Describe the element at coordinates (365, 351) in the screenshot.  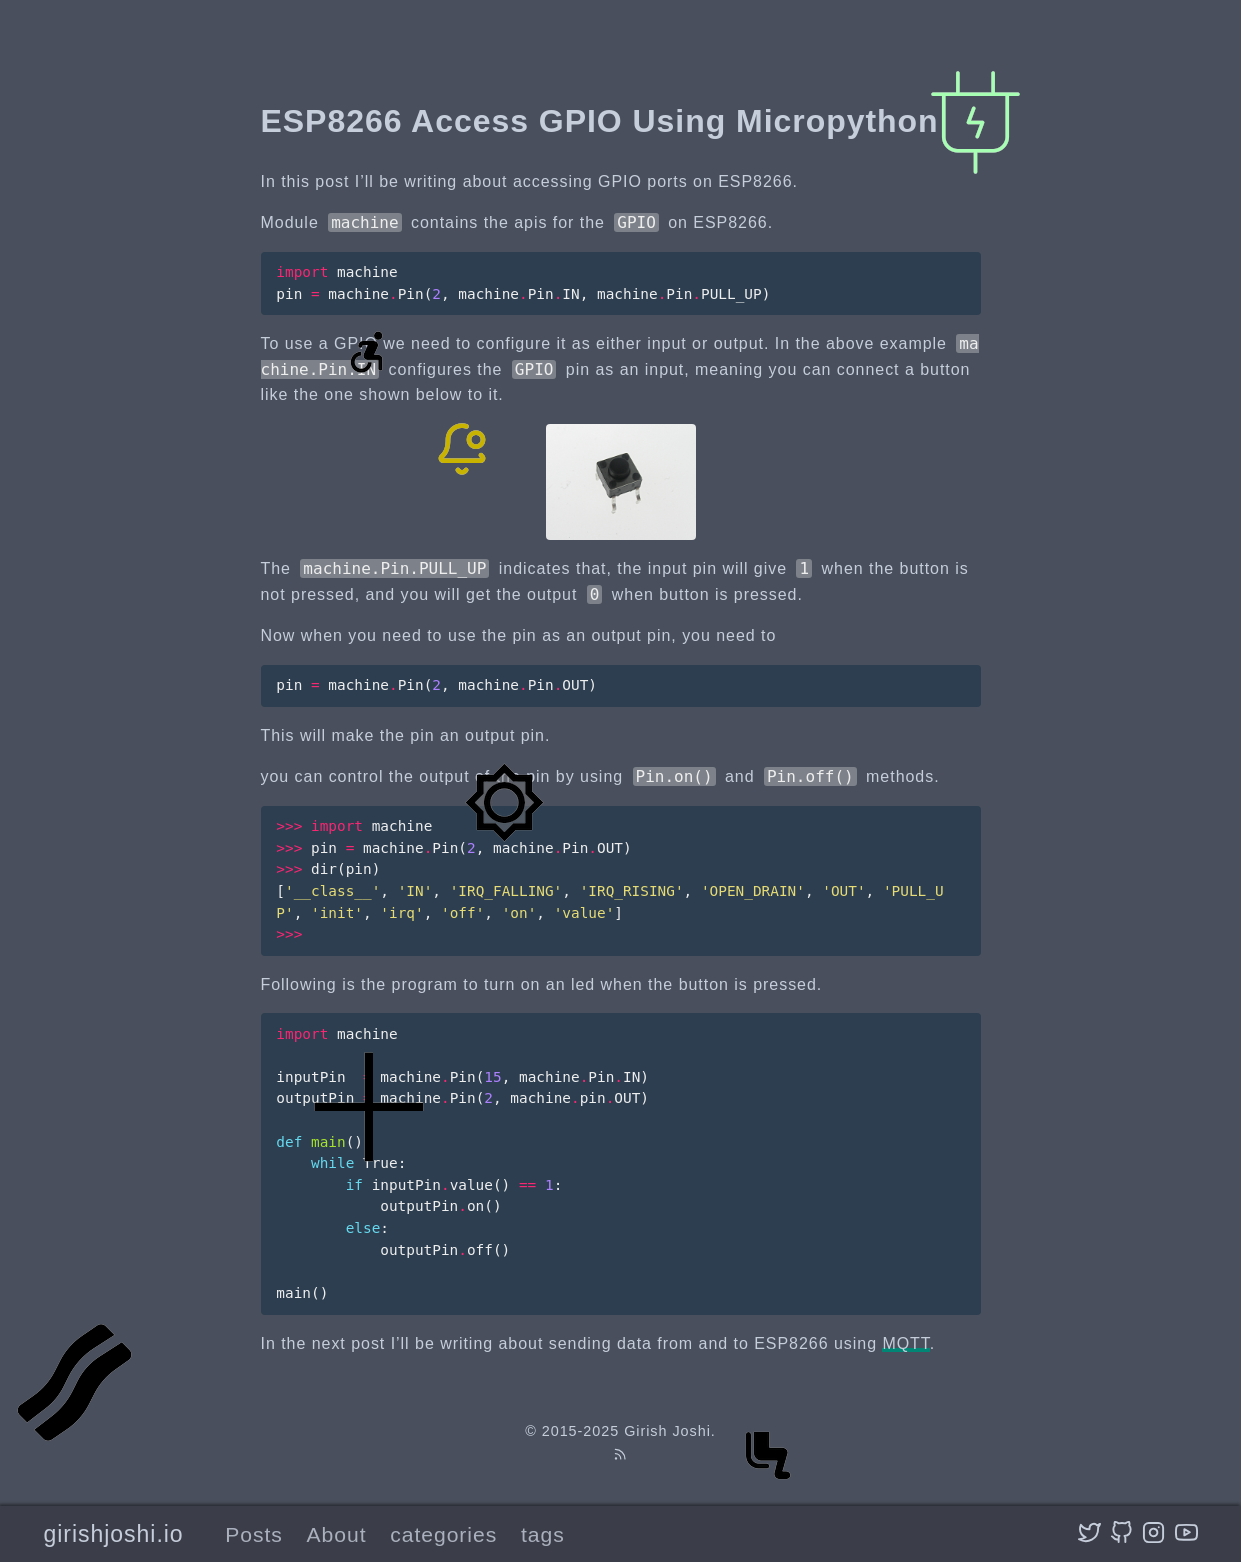
I see `indicates wheelchair accessibility available` at that location.